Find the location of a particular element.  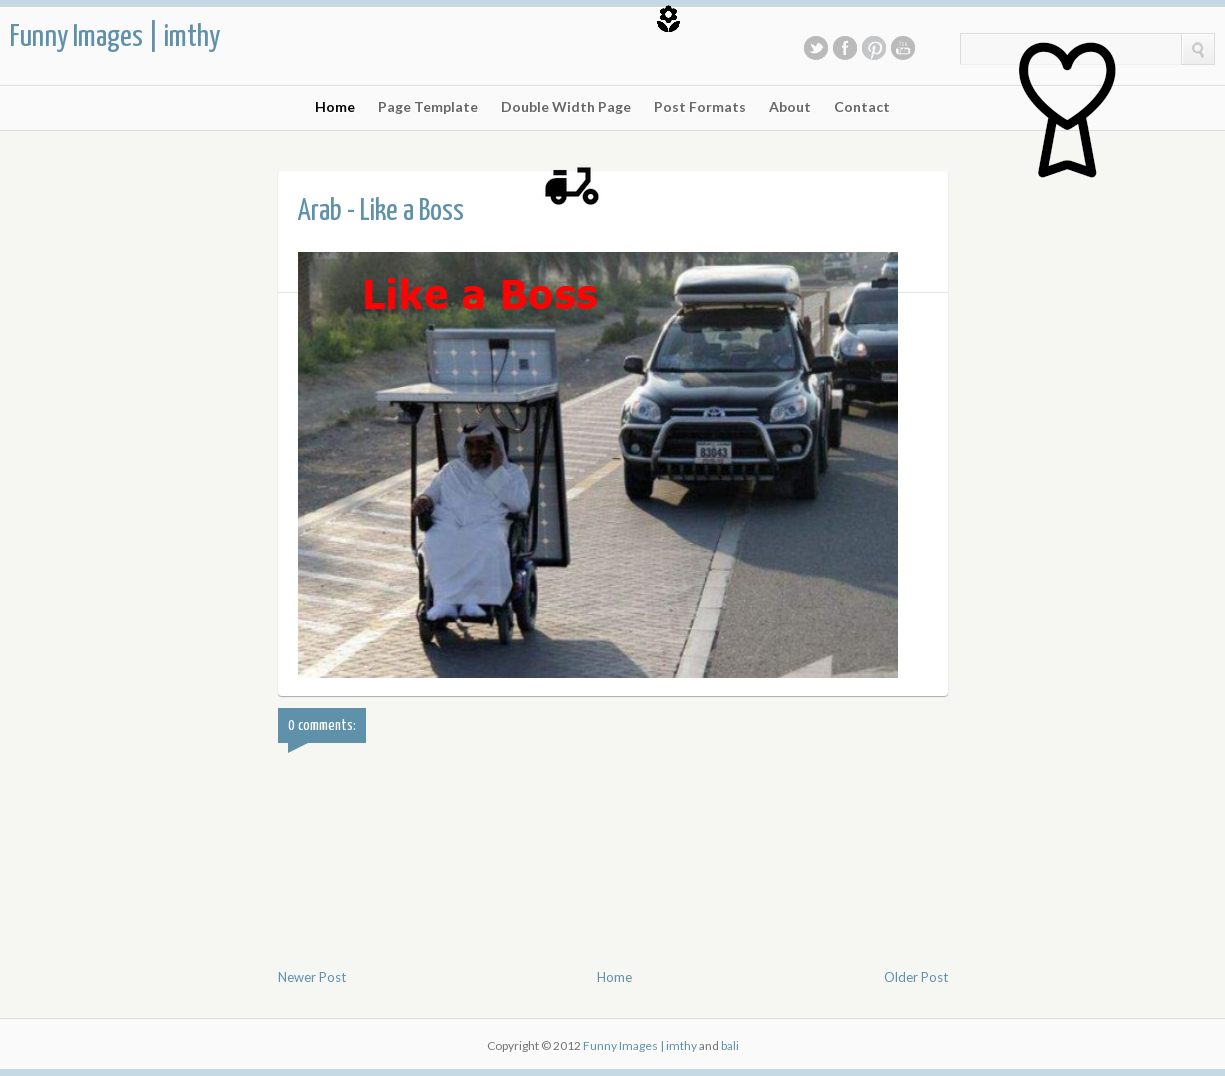

view sponsor tiers and levels is located at coordinates (1066, 108).